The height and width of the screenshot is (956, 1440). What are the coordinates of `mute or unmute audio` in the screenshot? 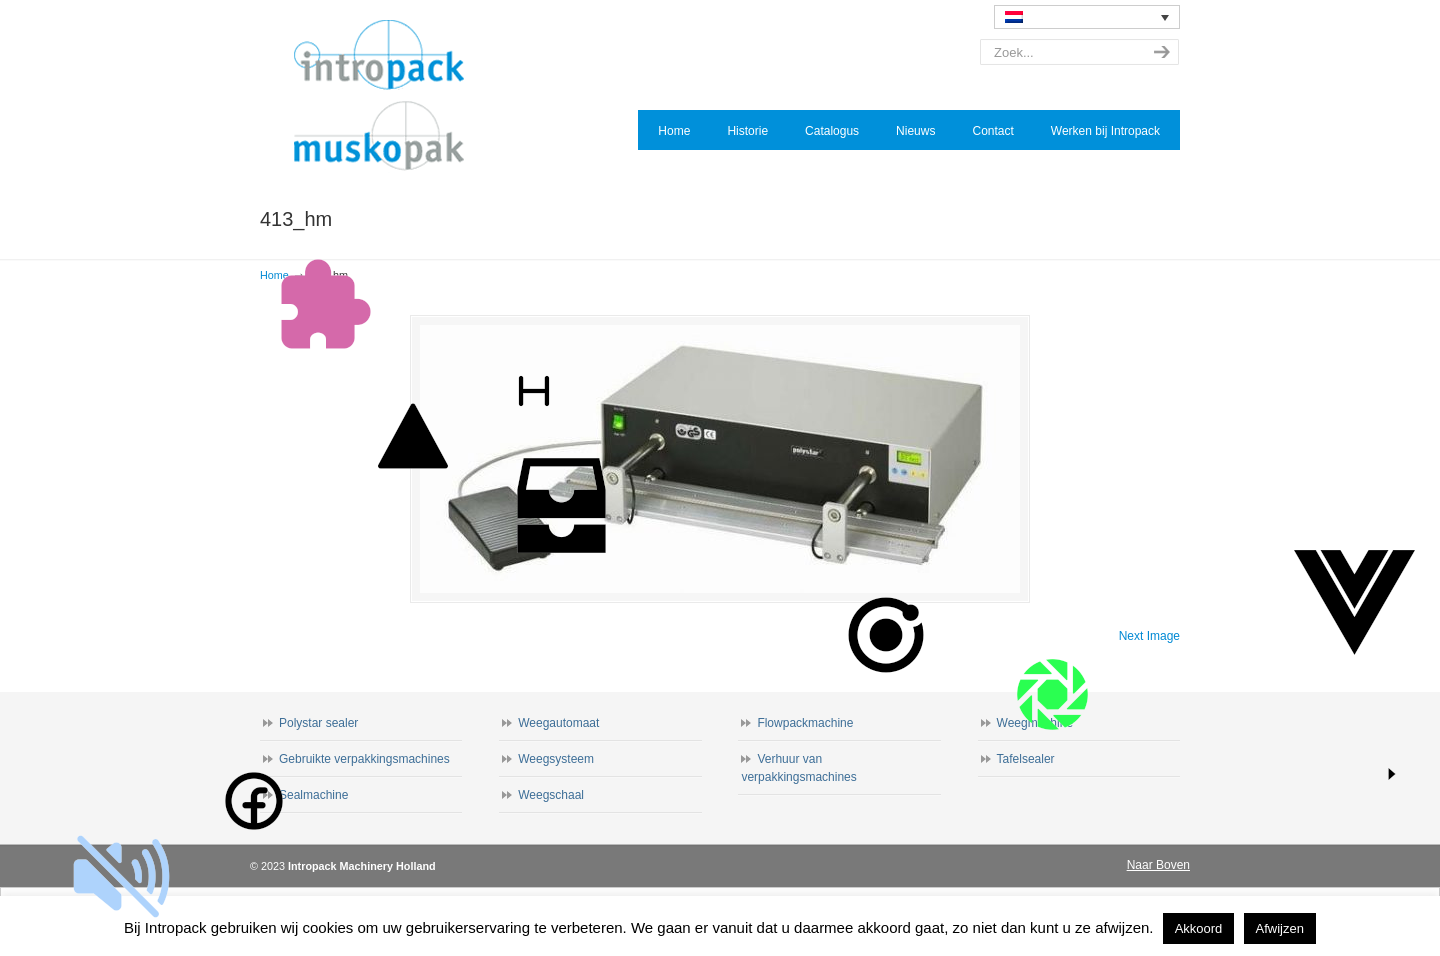 It's located at (121, 876).